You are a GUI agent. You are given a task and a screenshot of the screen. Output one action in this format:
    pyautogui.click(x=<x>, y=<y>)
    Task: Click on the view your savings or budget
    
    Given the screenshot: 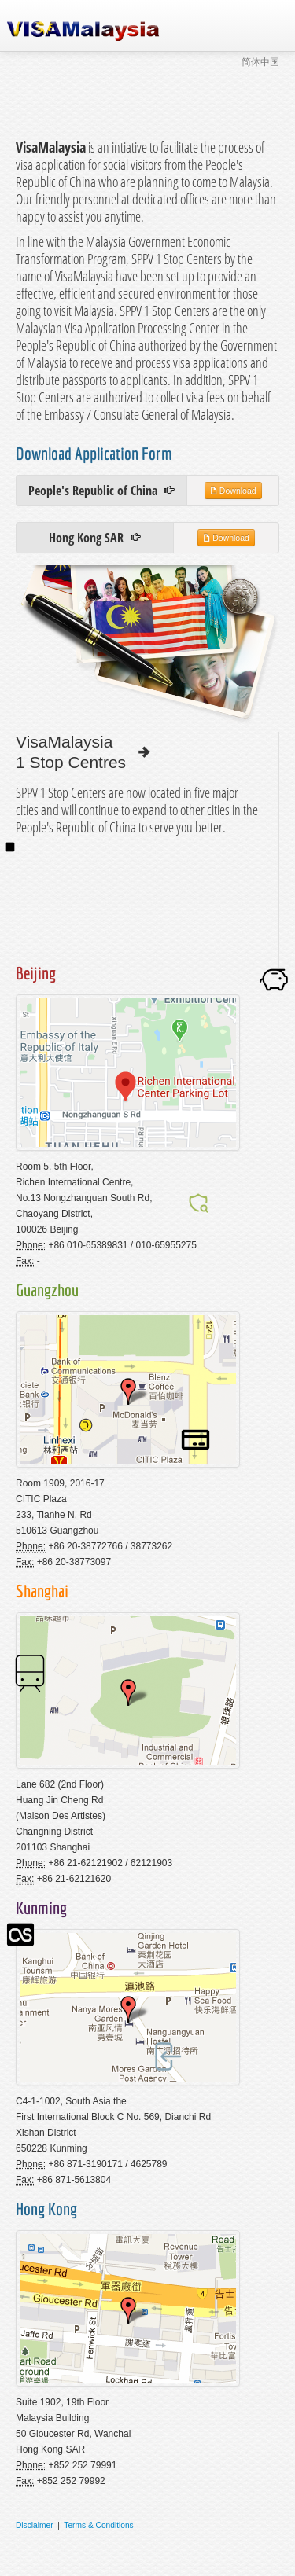 What is the action you would take?
    pyautogui.click(x=274, y=979)
    